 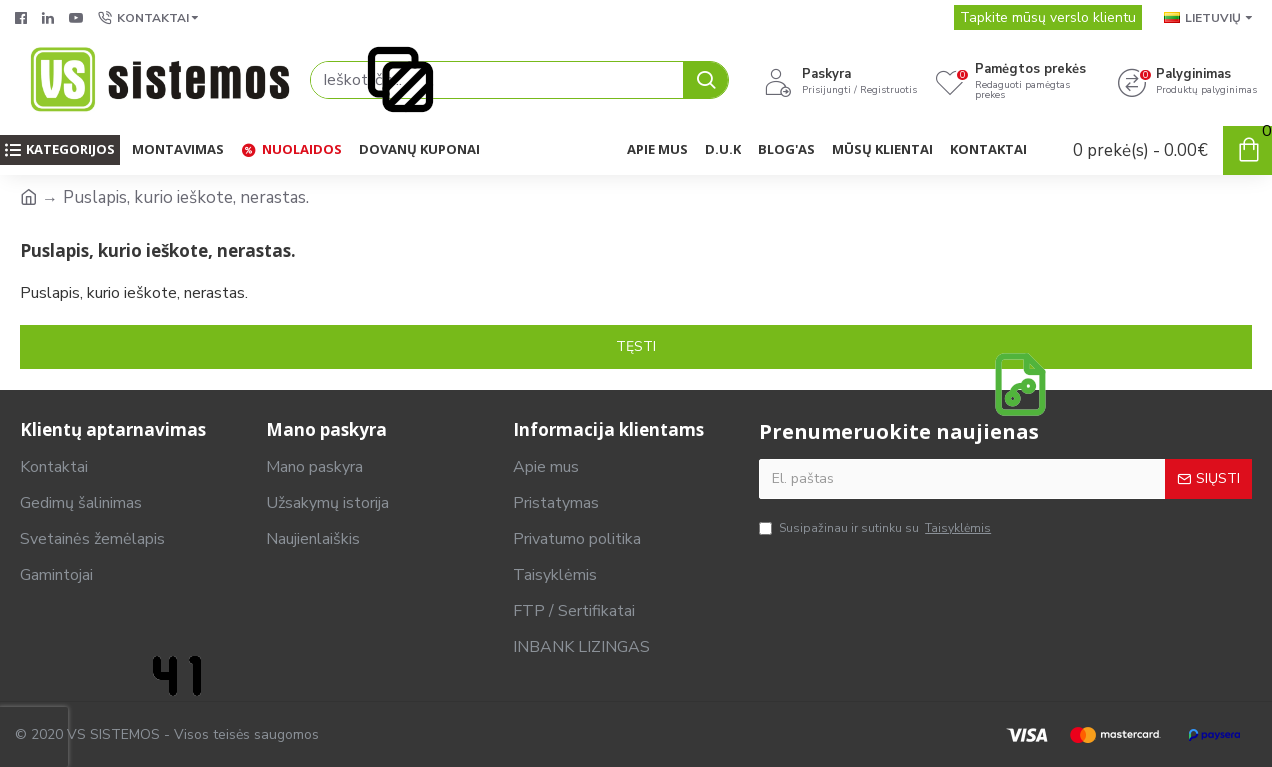 What do you see at coordinates (400, 79) in the screenshot?
I see `select multiple items or objects` at bounding box center [400, 79].